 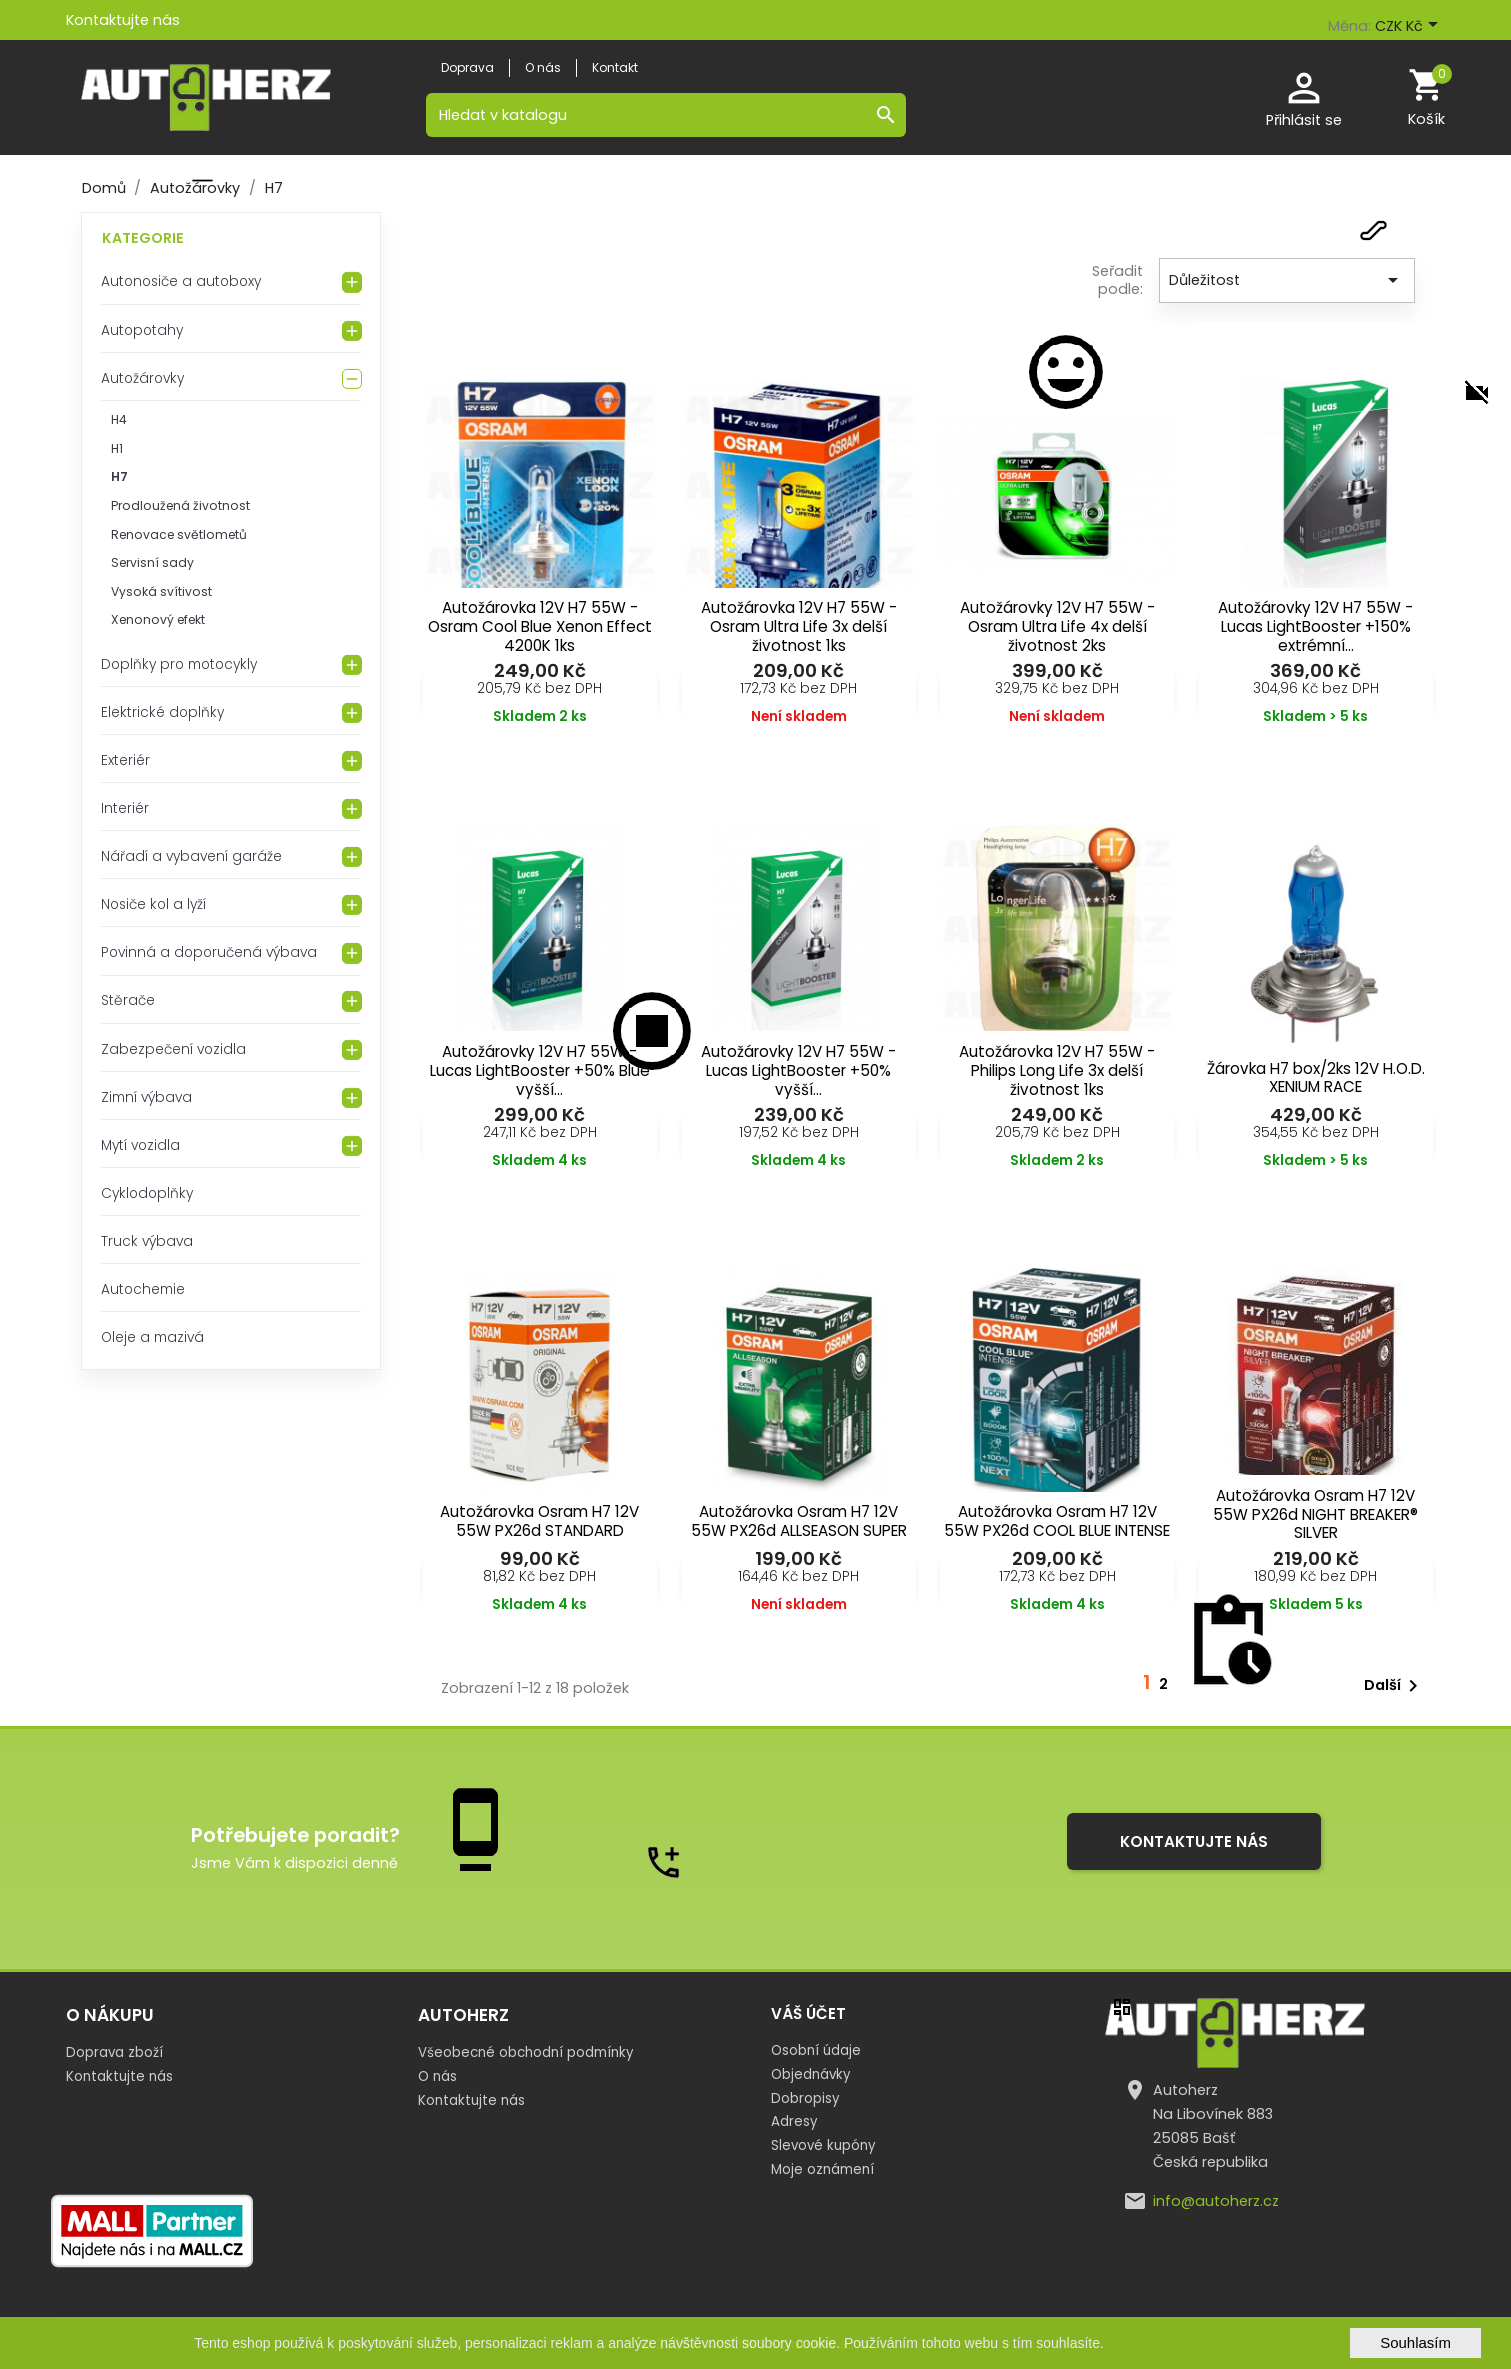 What do you see at coordinates (475, 1829) in the screenshot?
I see `dock your device to a charging station` at bounding box center [475, 1829].